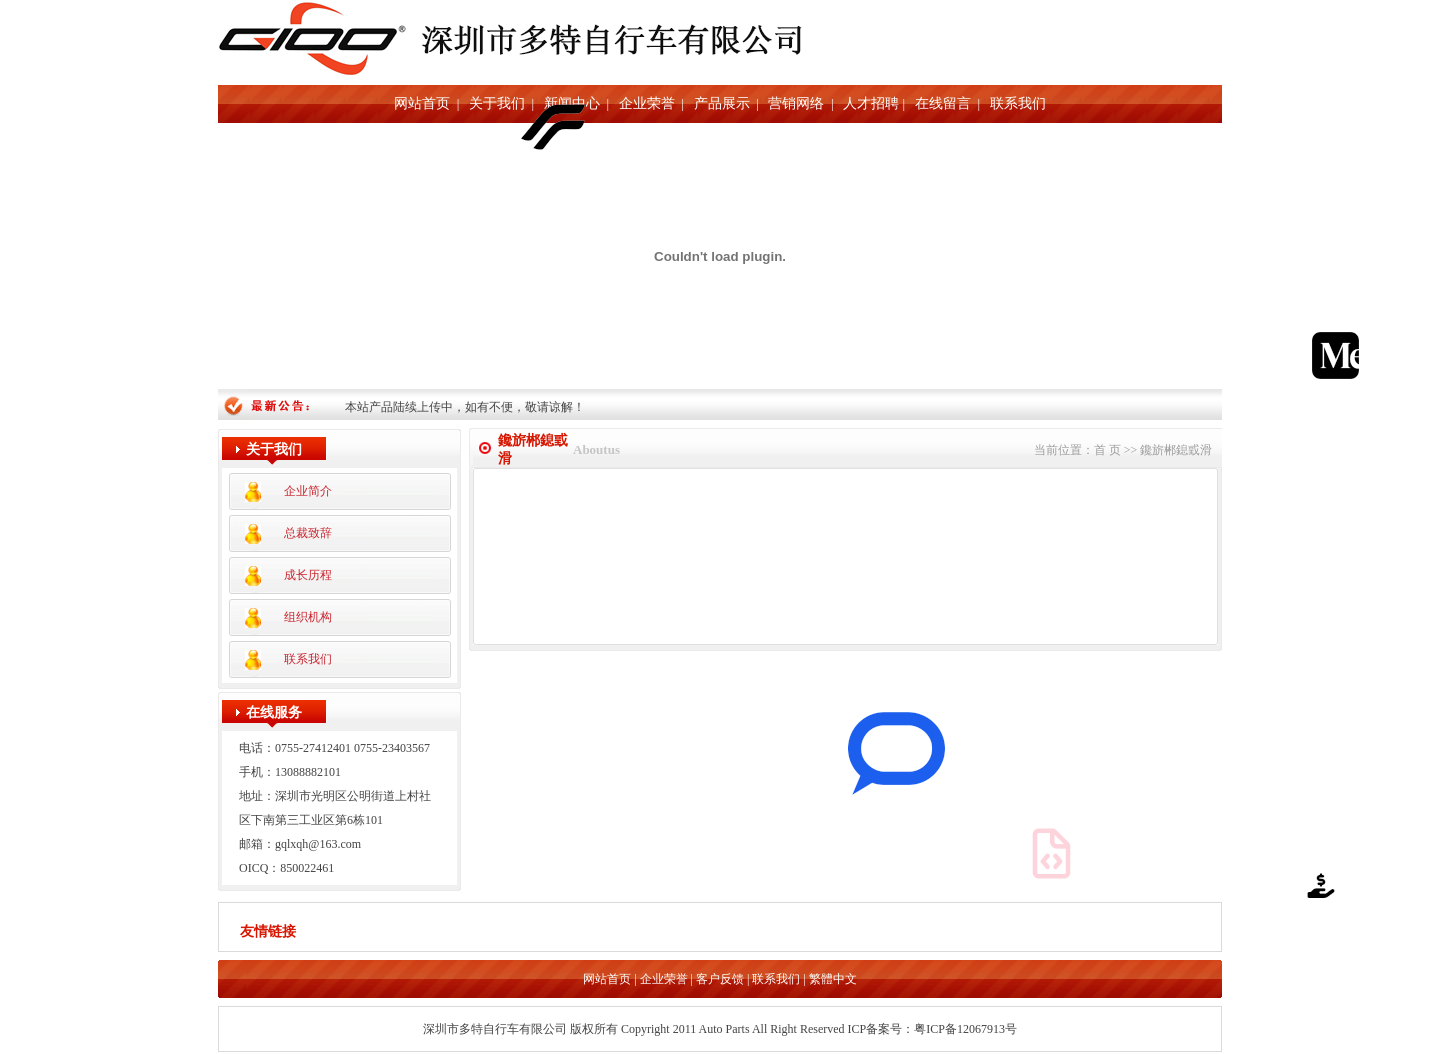 The image size is (1440, 1054). Describe the element at coordinates (1335, 355) in the screenshot. I see `open the Medium app` at that location.